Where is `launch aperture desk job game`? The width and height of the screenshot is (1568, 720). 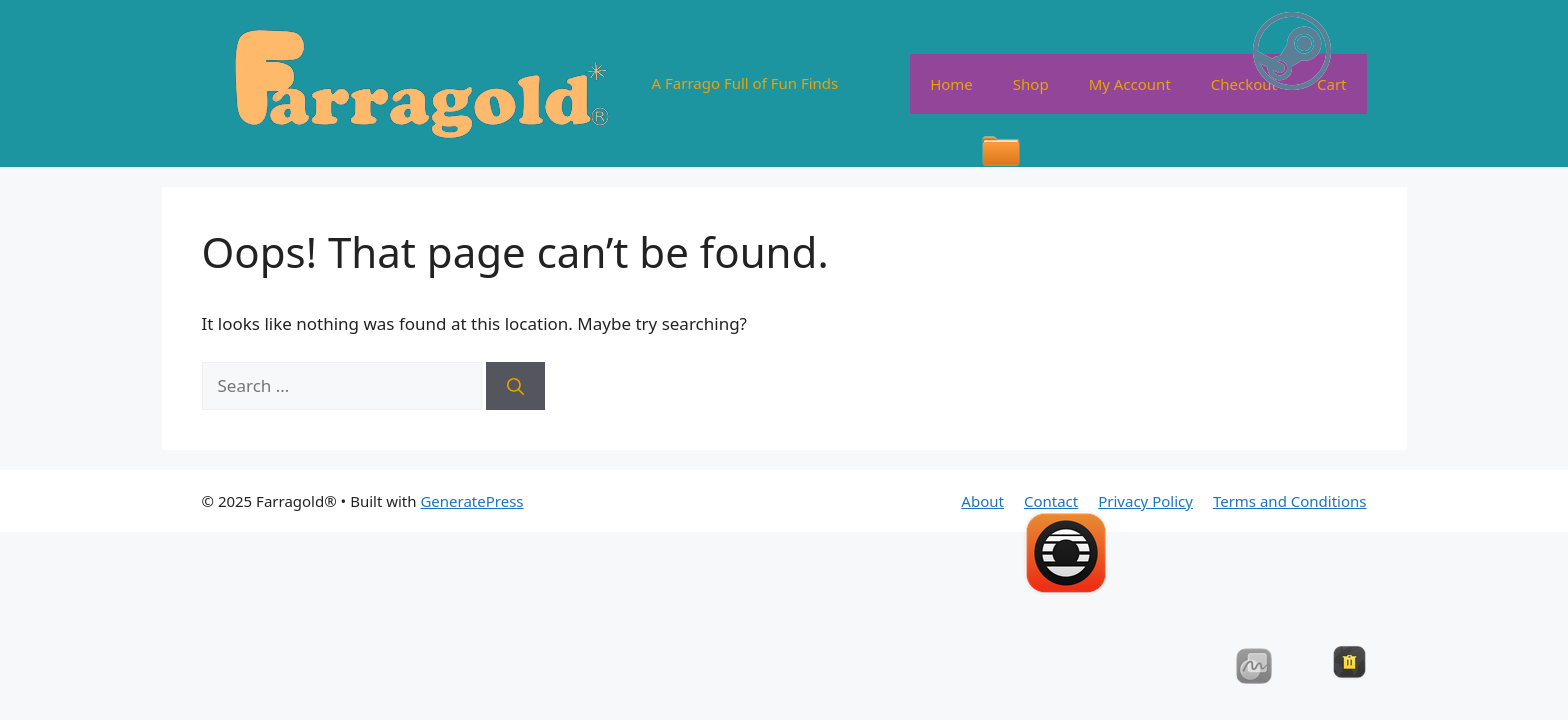 launch aperture desk job game is located at coordinates (1066, 553).